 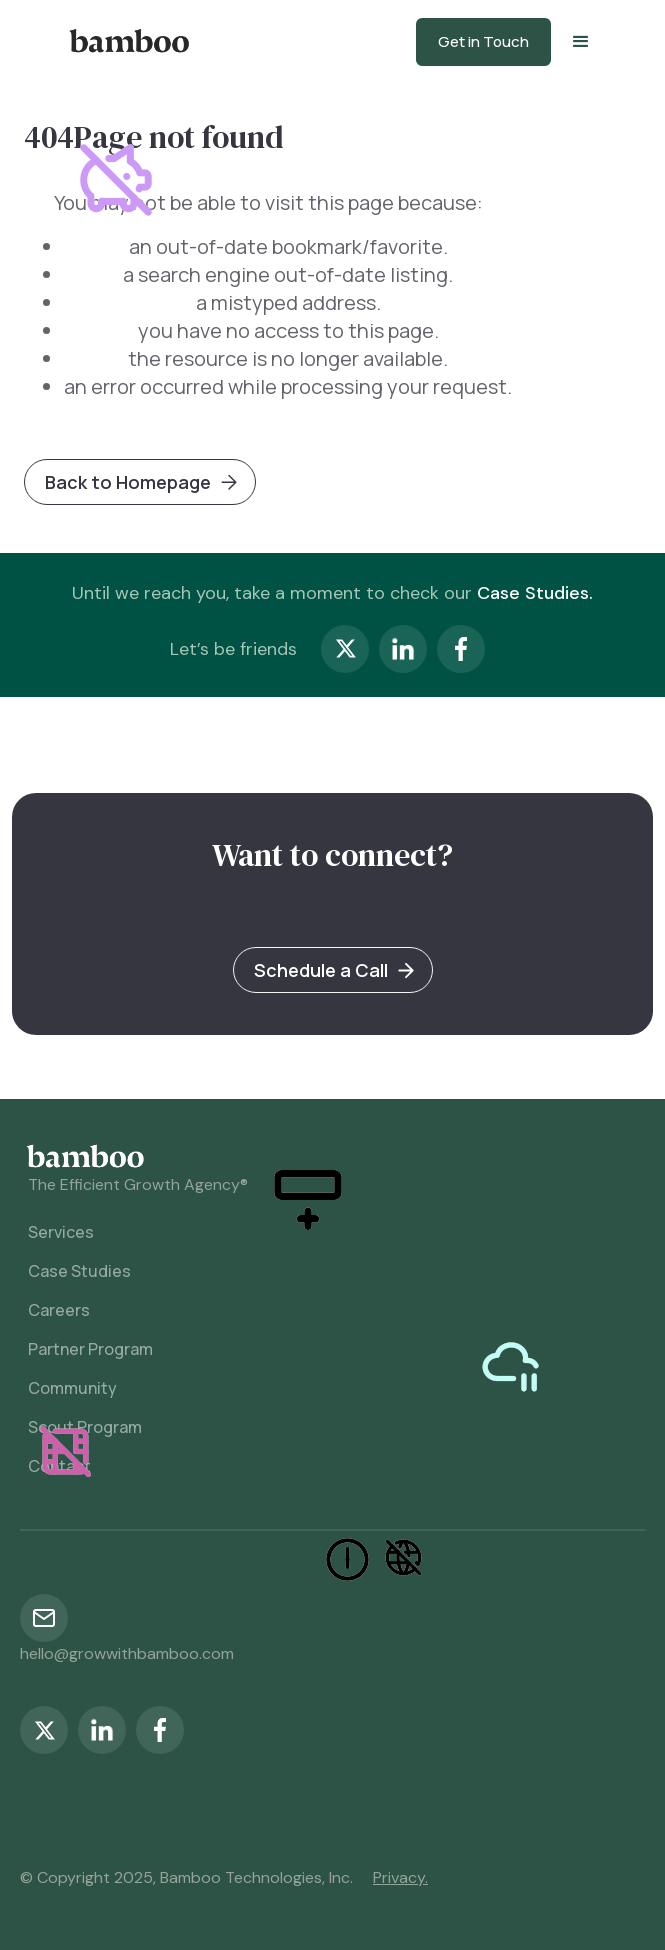 I want to click on pause cloud sync or upload, so click(x=511, y=1363).